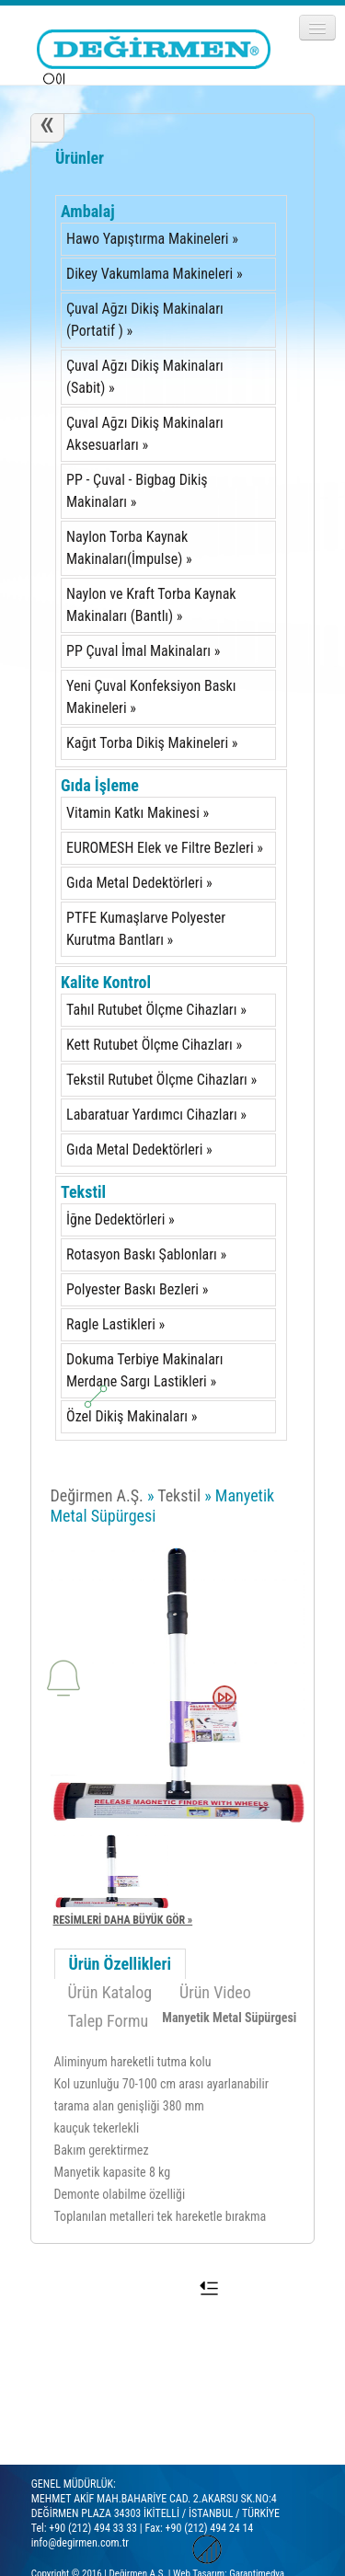  What do you see at coordinates (209, 2288) in the screenshot?
I see `decrease text indentation` at bounding box center [209, 2288].